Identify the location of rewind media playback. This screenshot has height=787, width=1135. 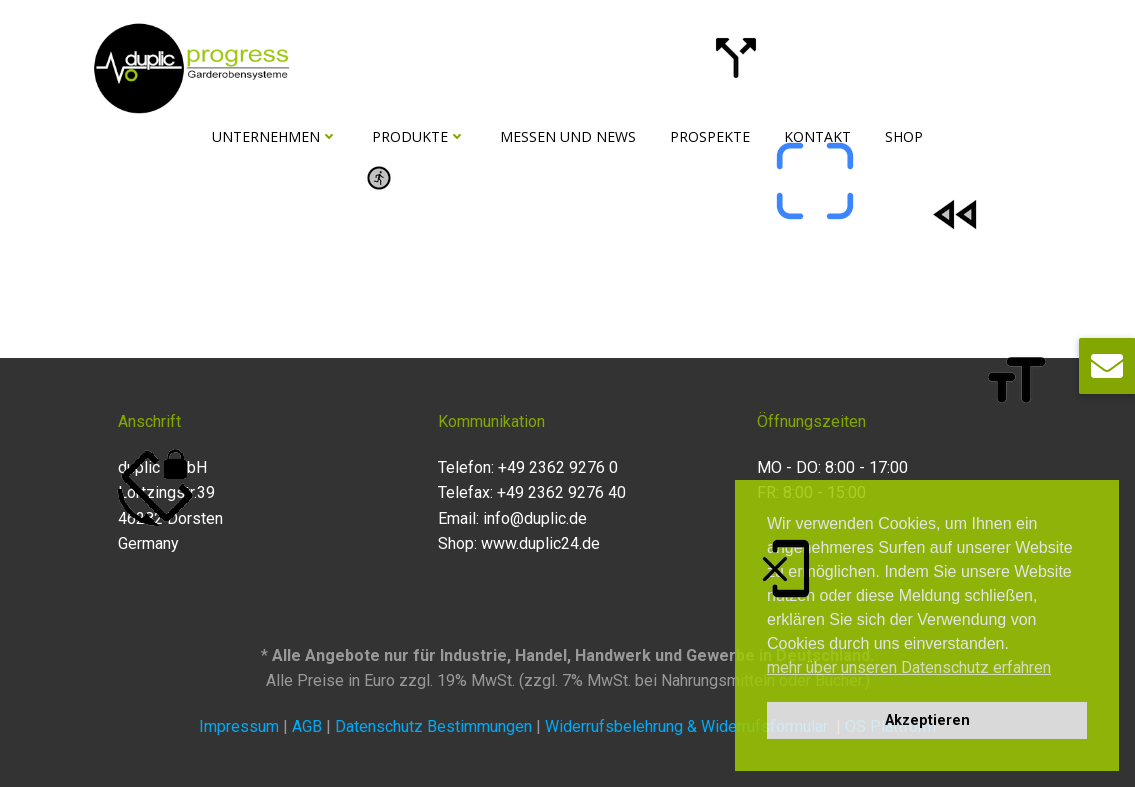
(956, 214).